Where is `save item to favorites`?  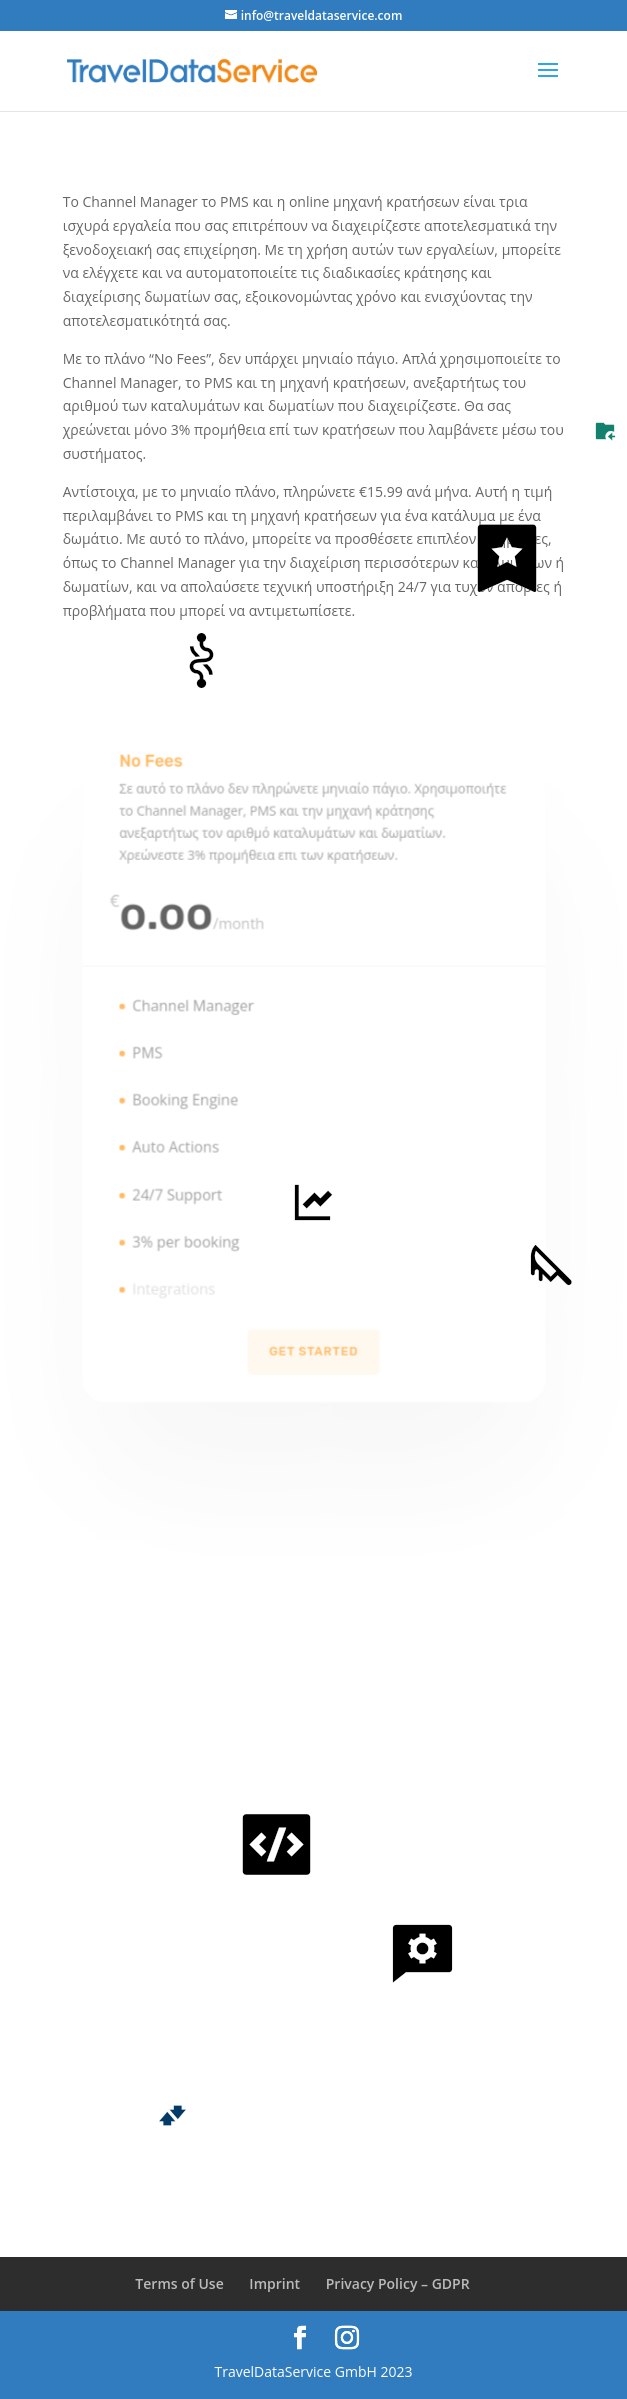
save item to favorites is located at coordinates (507, 557).